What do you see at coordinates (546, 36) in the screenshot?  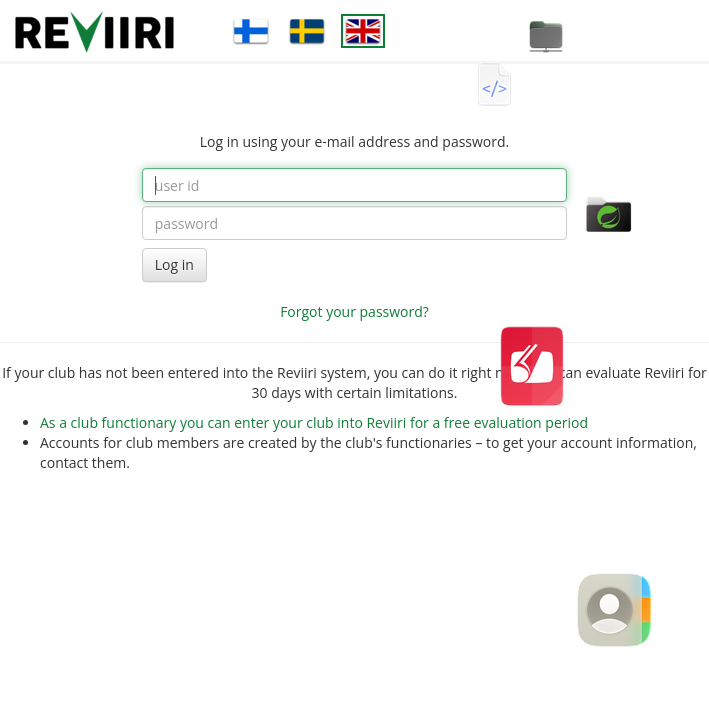 I see `access a remote or network folder` at bounding box center [546, 36].